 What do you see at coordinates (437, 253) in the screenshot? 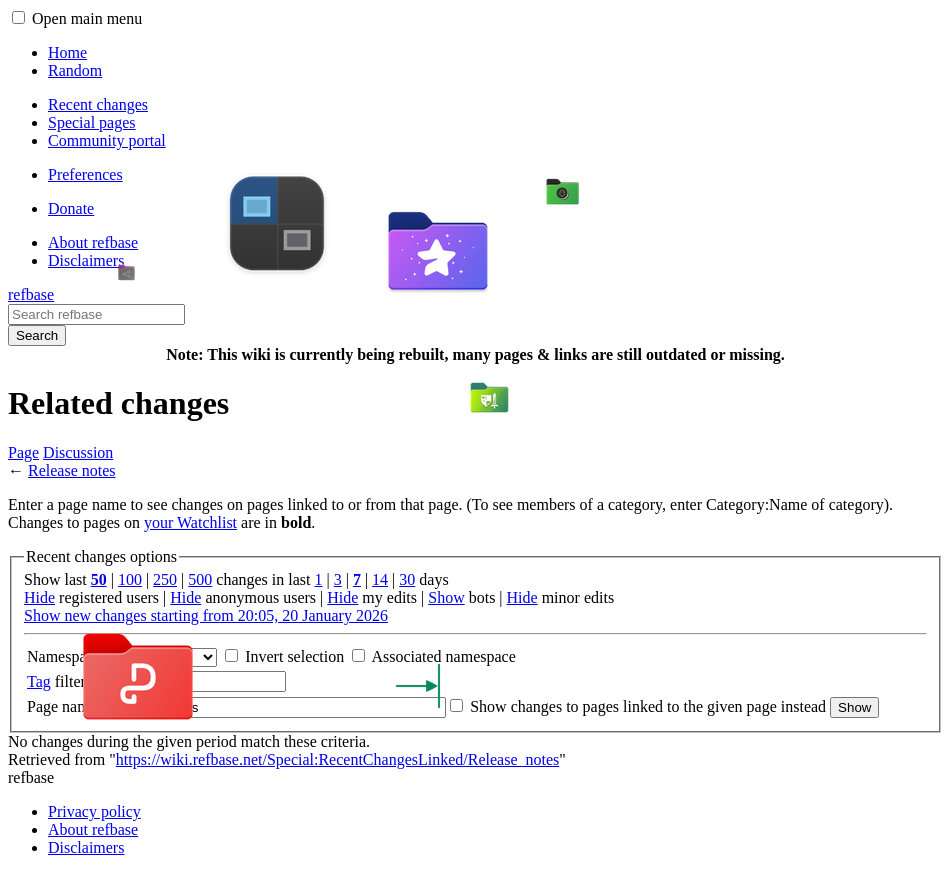
I see `open telegram premium files folder` at bounding box center [437, 253].